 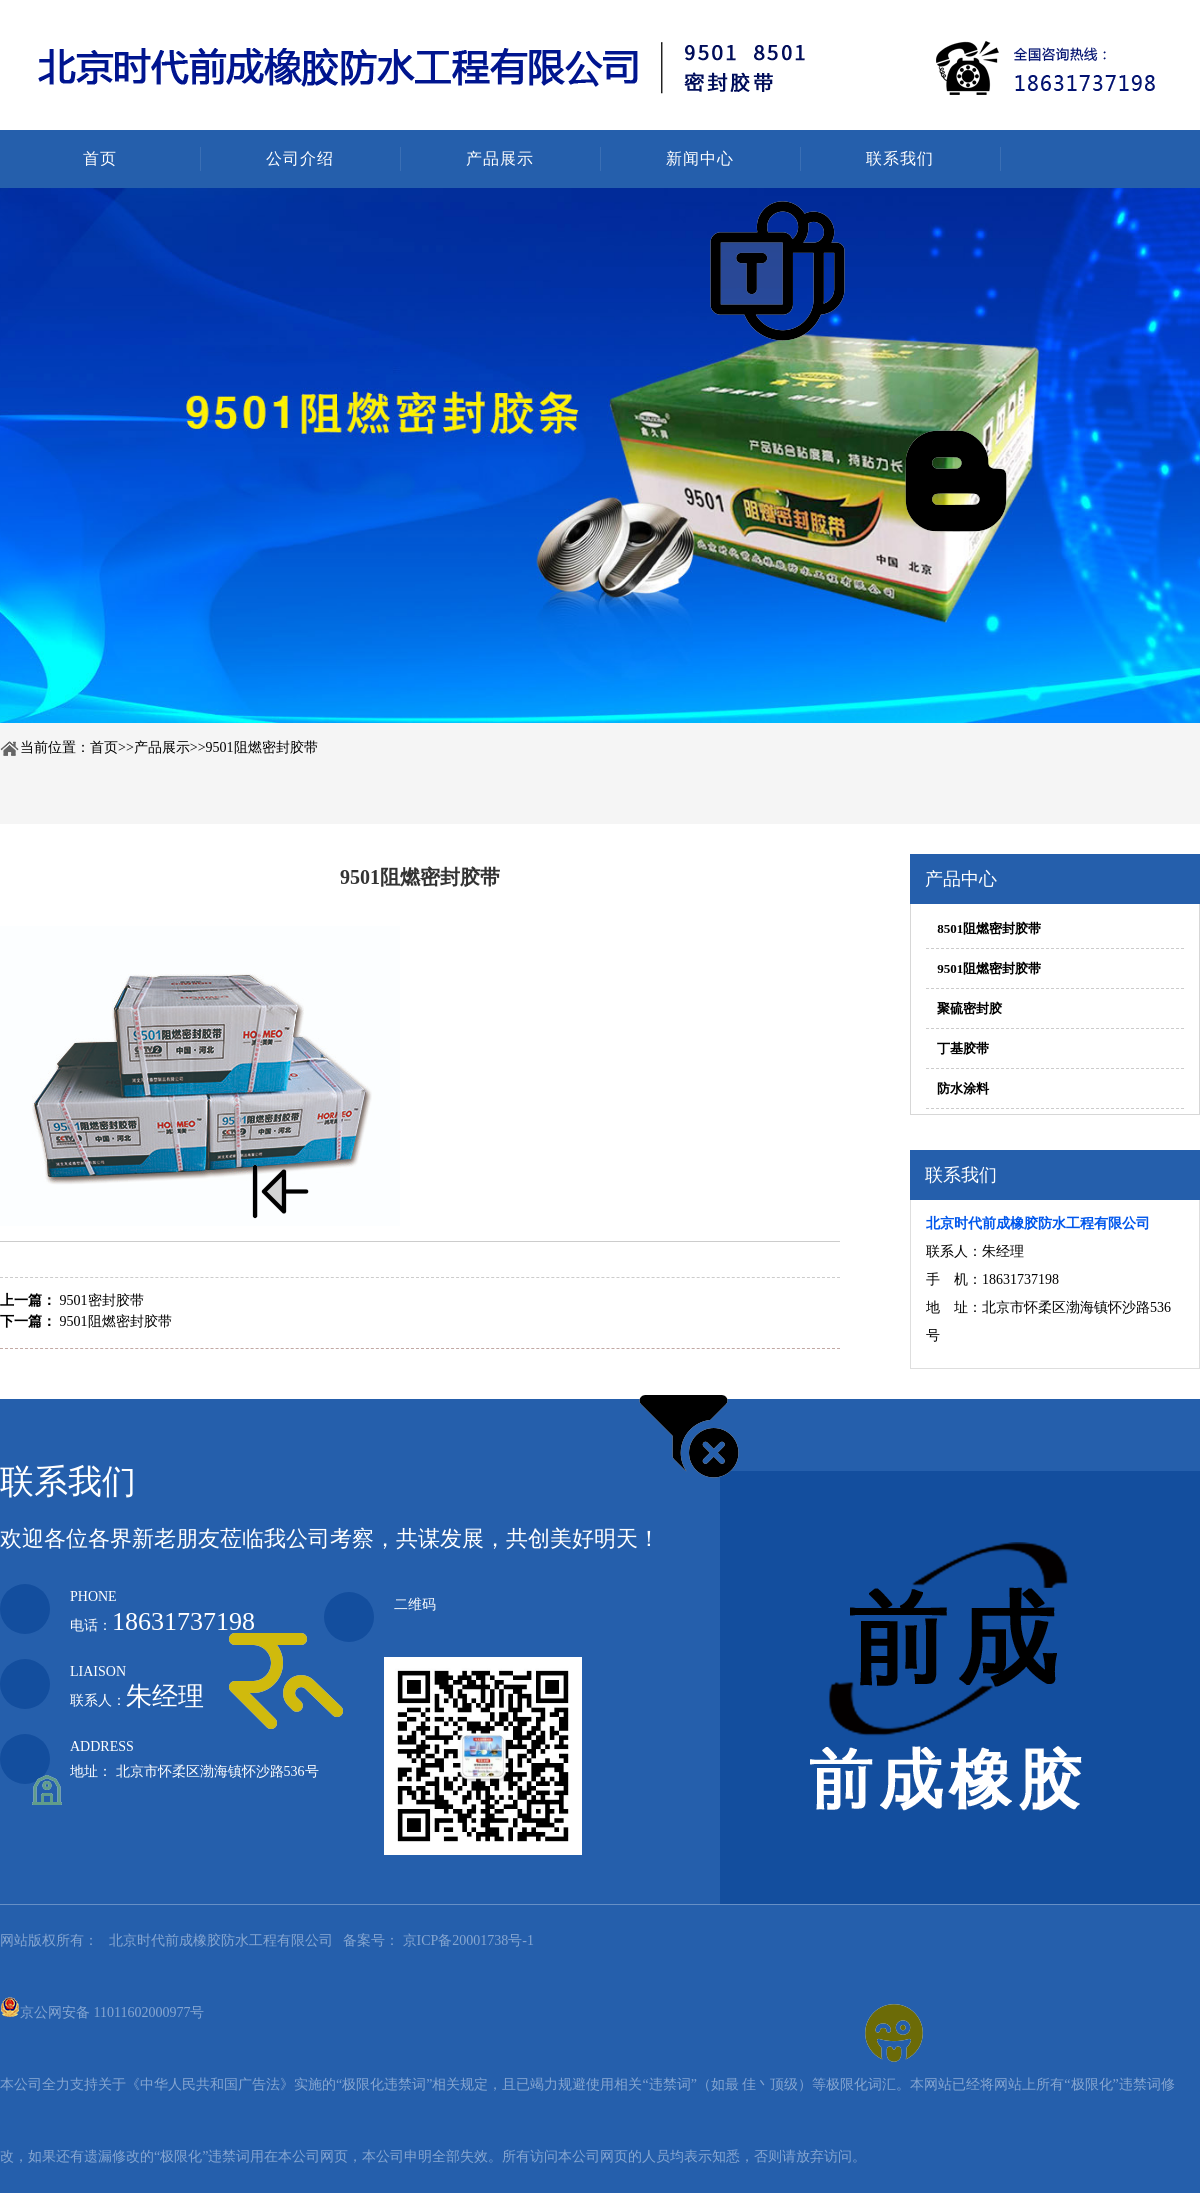 I want to click on view cottage or cabin rental listings, so click(x=47, y=1790).